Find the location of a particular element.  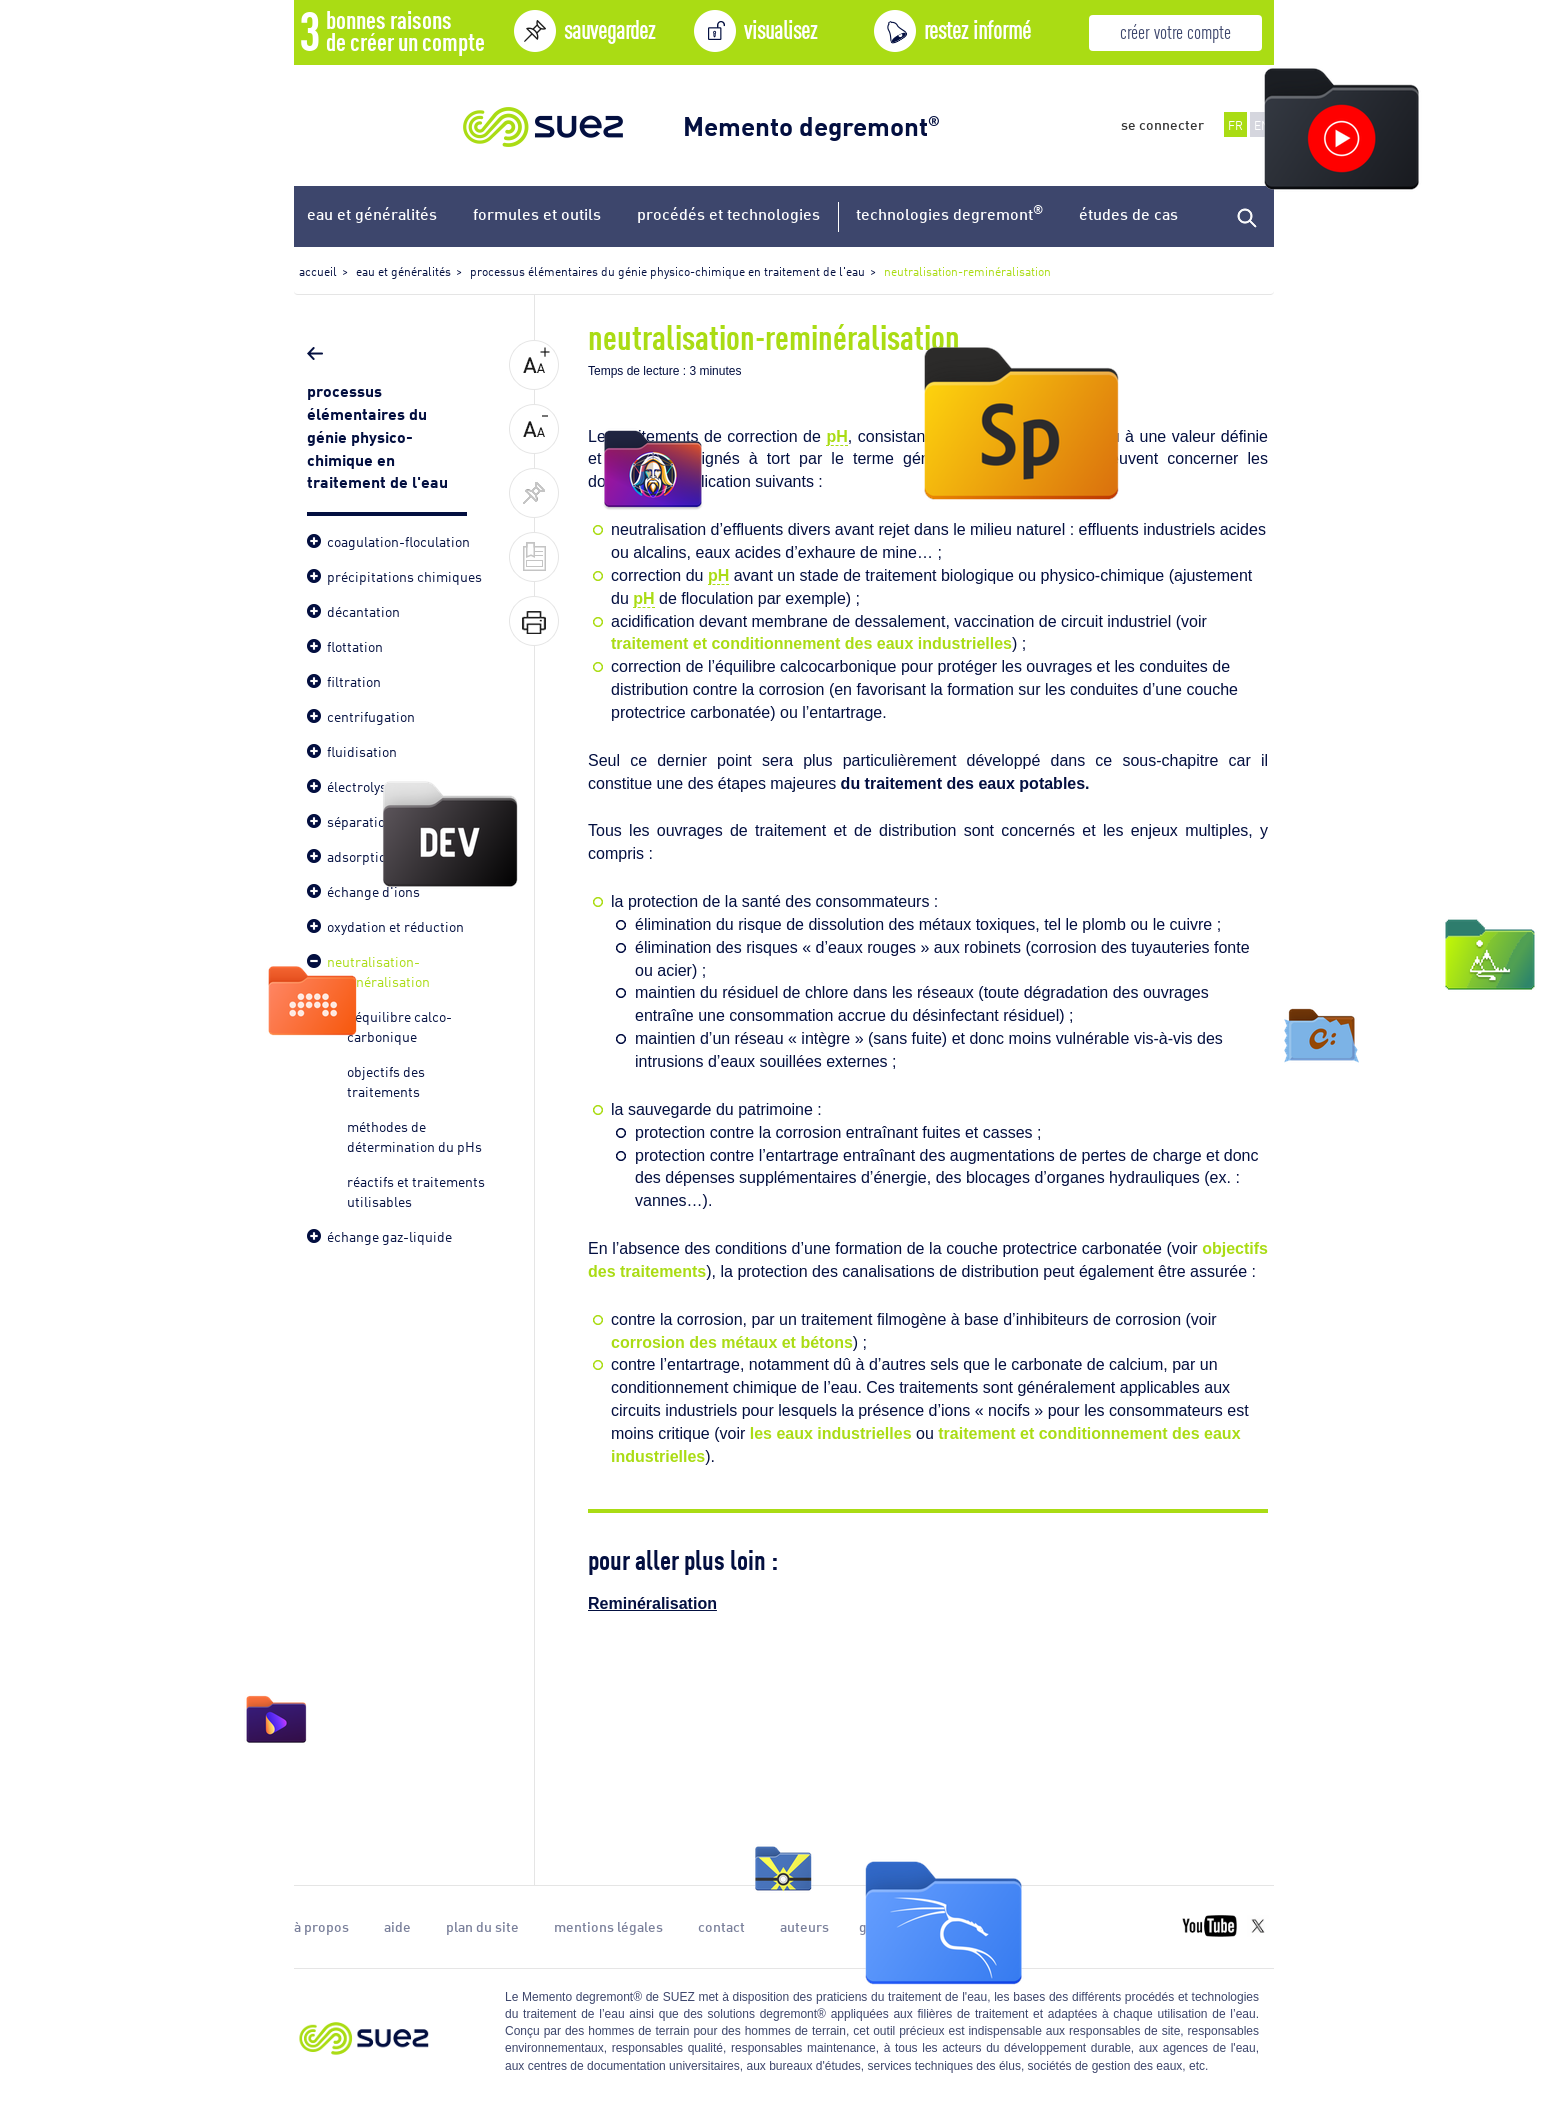

folder containing chocolatey package manager files is located at coordinates (1321, 1036).